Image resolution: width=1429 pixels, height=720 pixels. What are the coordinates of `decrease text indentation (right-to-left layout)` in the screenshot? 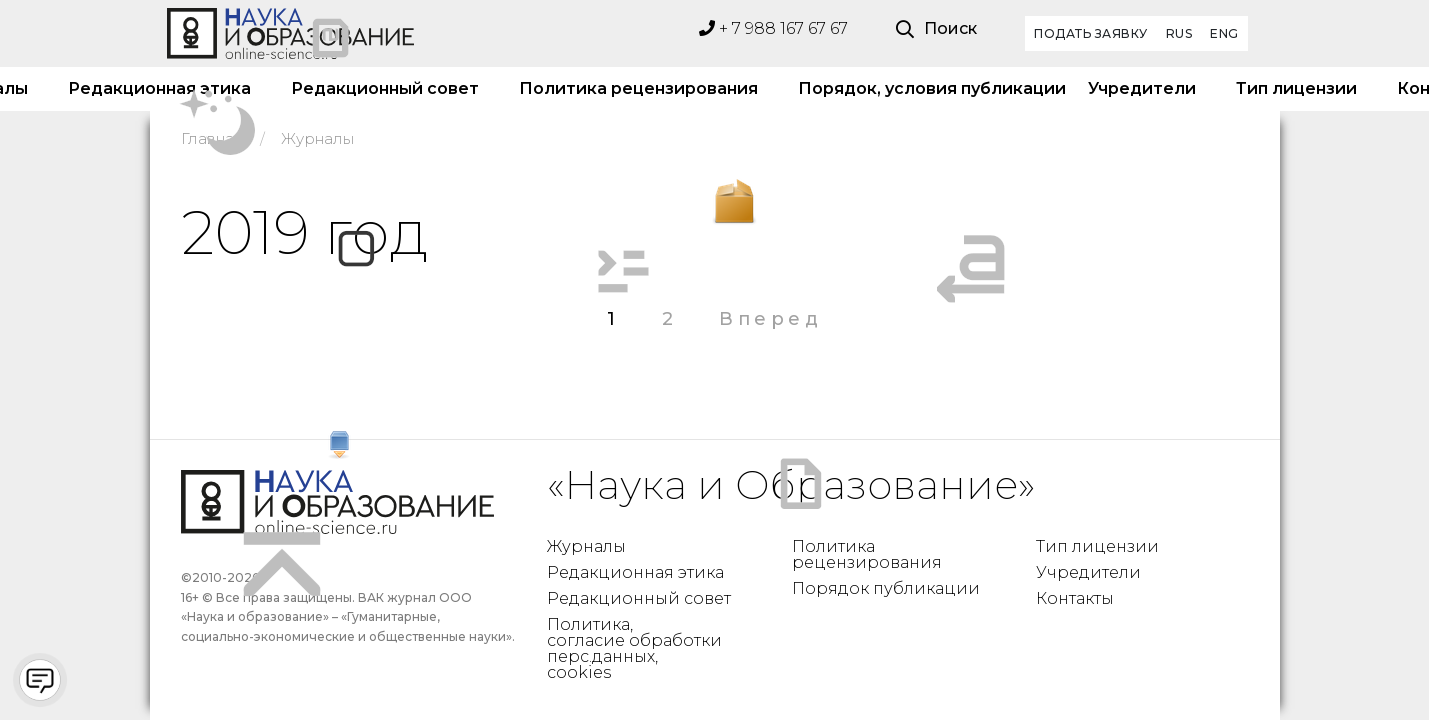 It's located at (623, 271).